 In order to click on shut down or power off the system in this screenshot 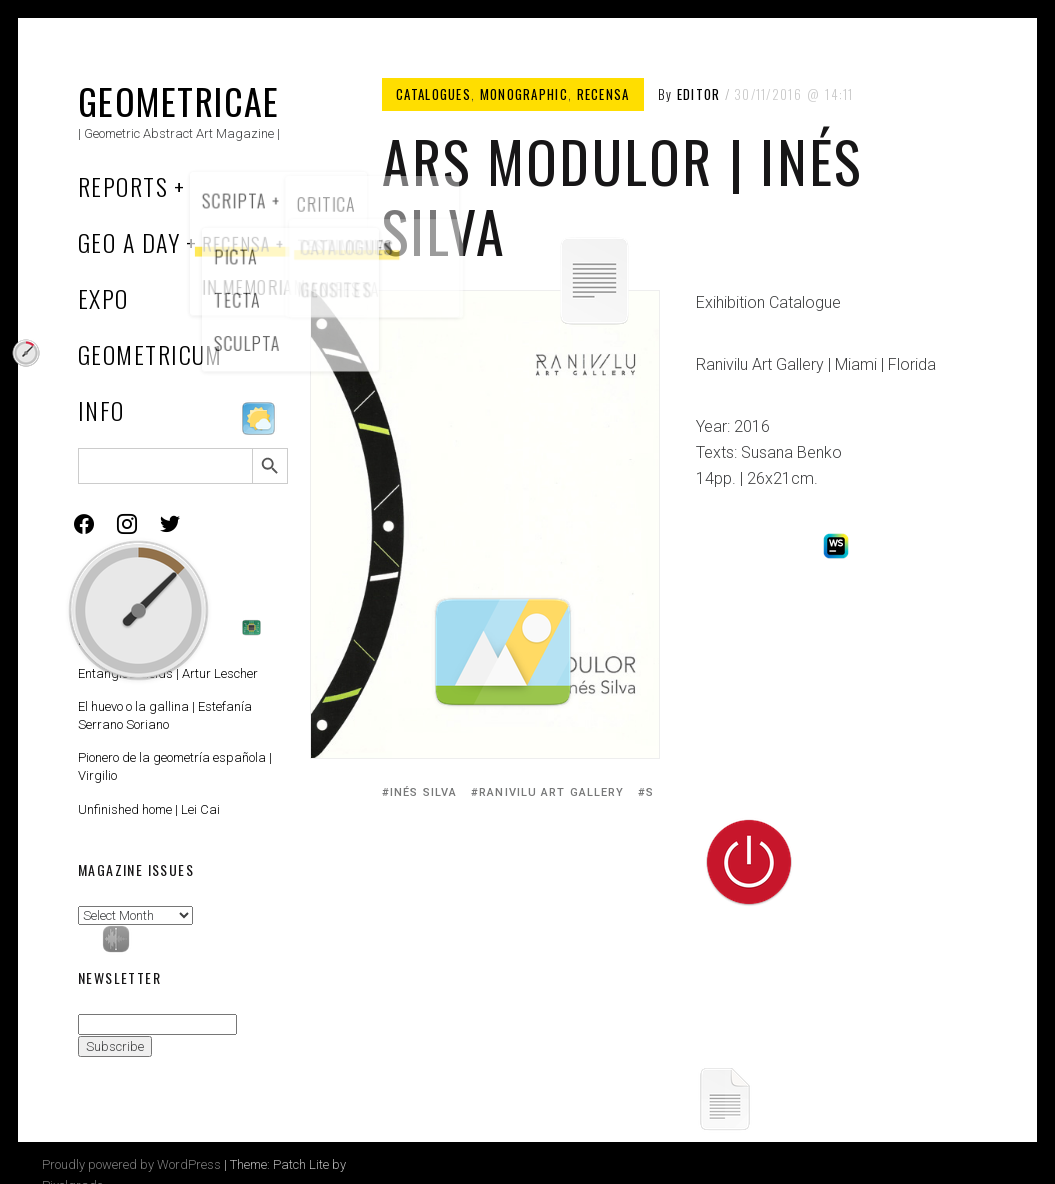, I will do `click(749, 862)`.